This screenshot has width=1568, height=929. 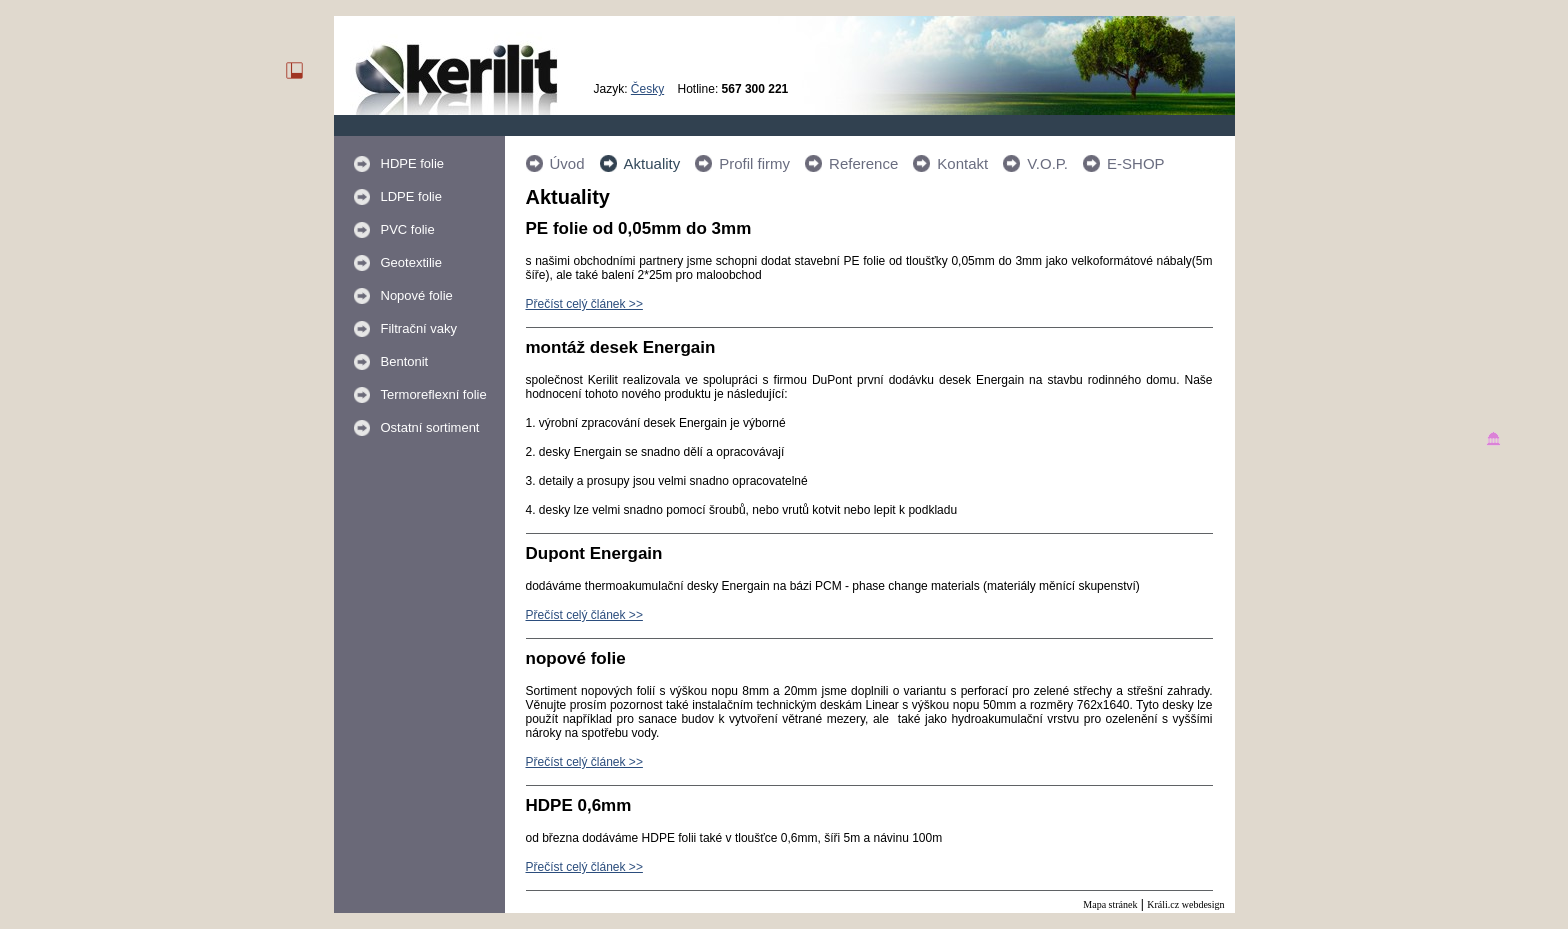 What do you see at coordinates (1493, 438) in the screenshot?
I see `view government or civic services` at bounding box center [1493, 438].